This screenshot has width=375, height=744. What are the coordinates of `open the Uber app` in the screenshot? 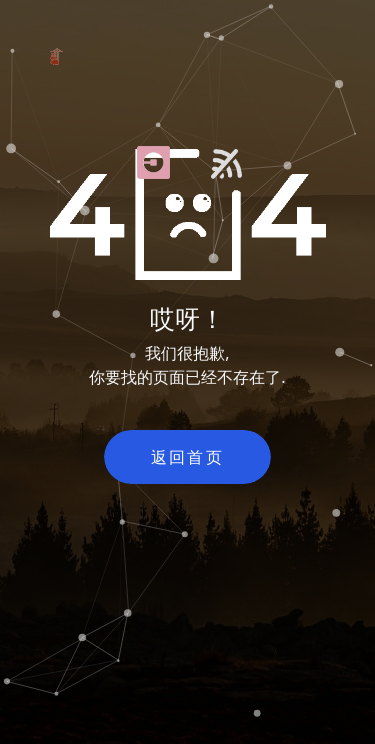 It's located at (153, 162).